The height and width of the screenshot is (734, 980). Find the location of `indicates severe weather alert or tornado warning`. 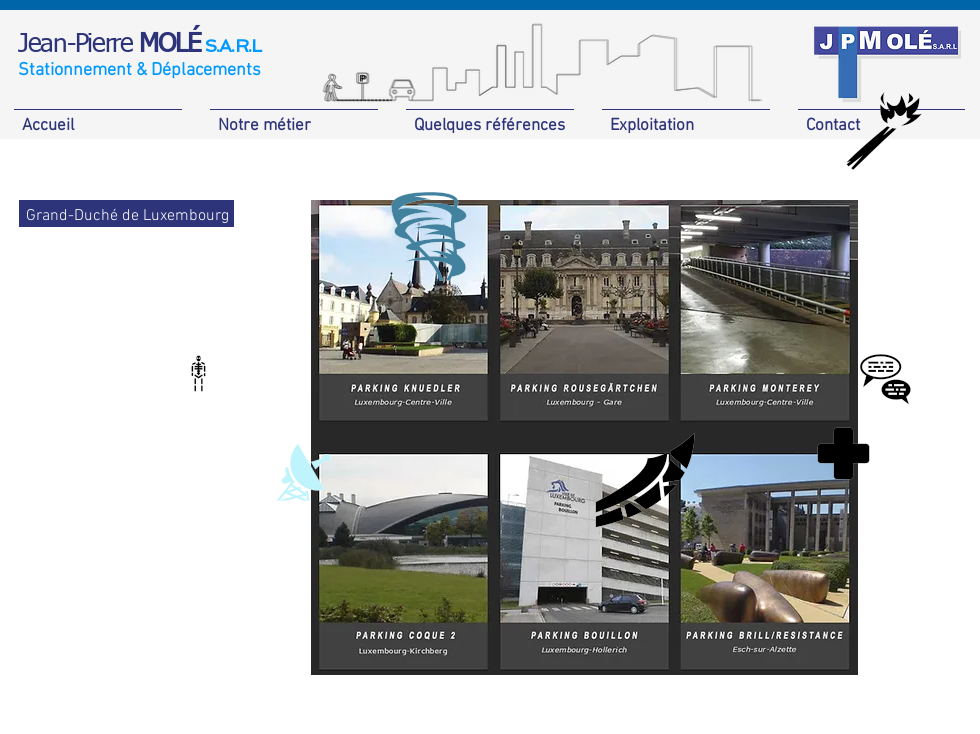

indicates severe weather alert or tornado warning is located at coordinates (429, 236).